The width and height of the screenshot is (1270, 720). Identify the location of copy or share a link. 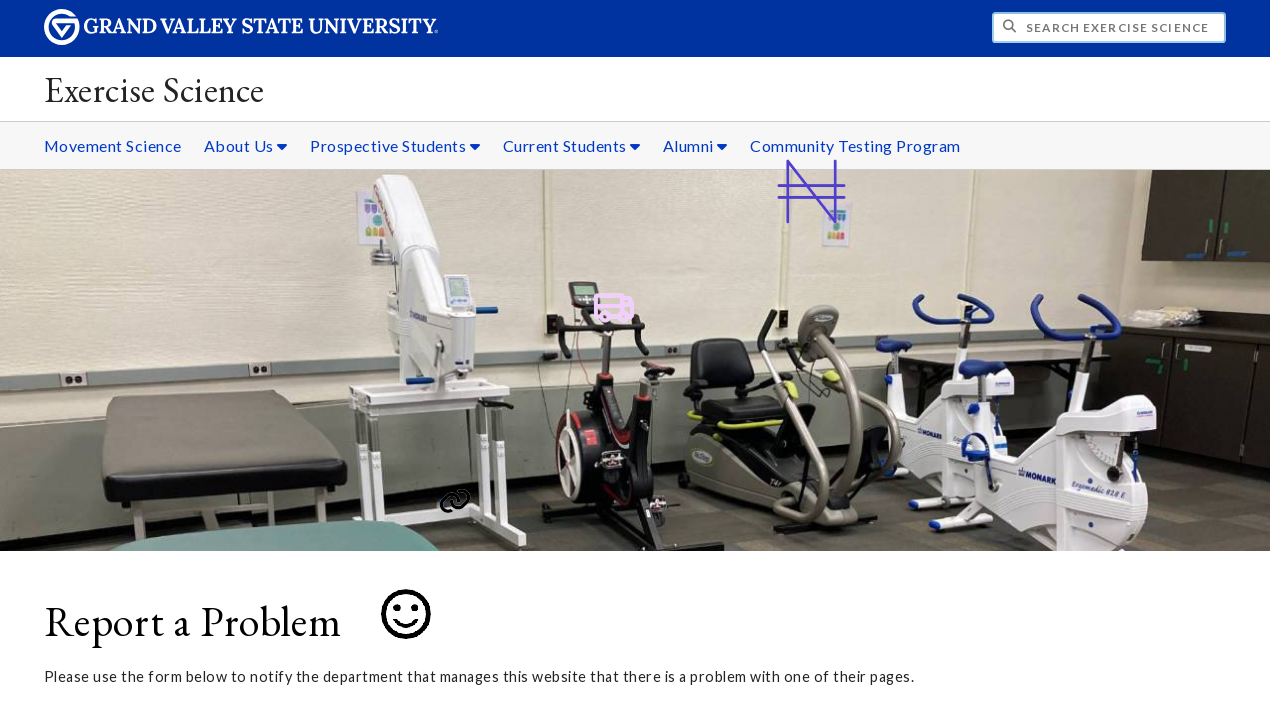
(455, 501).